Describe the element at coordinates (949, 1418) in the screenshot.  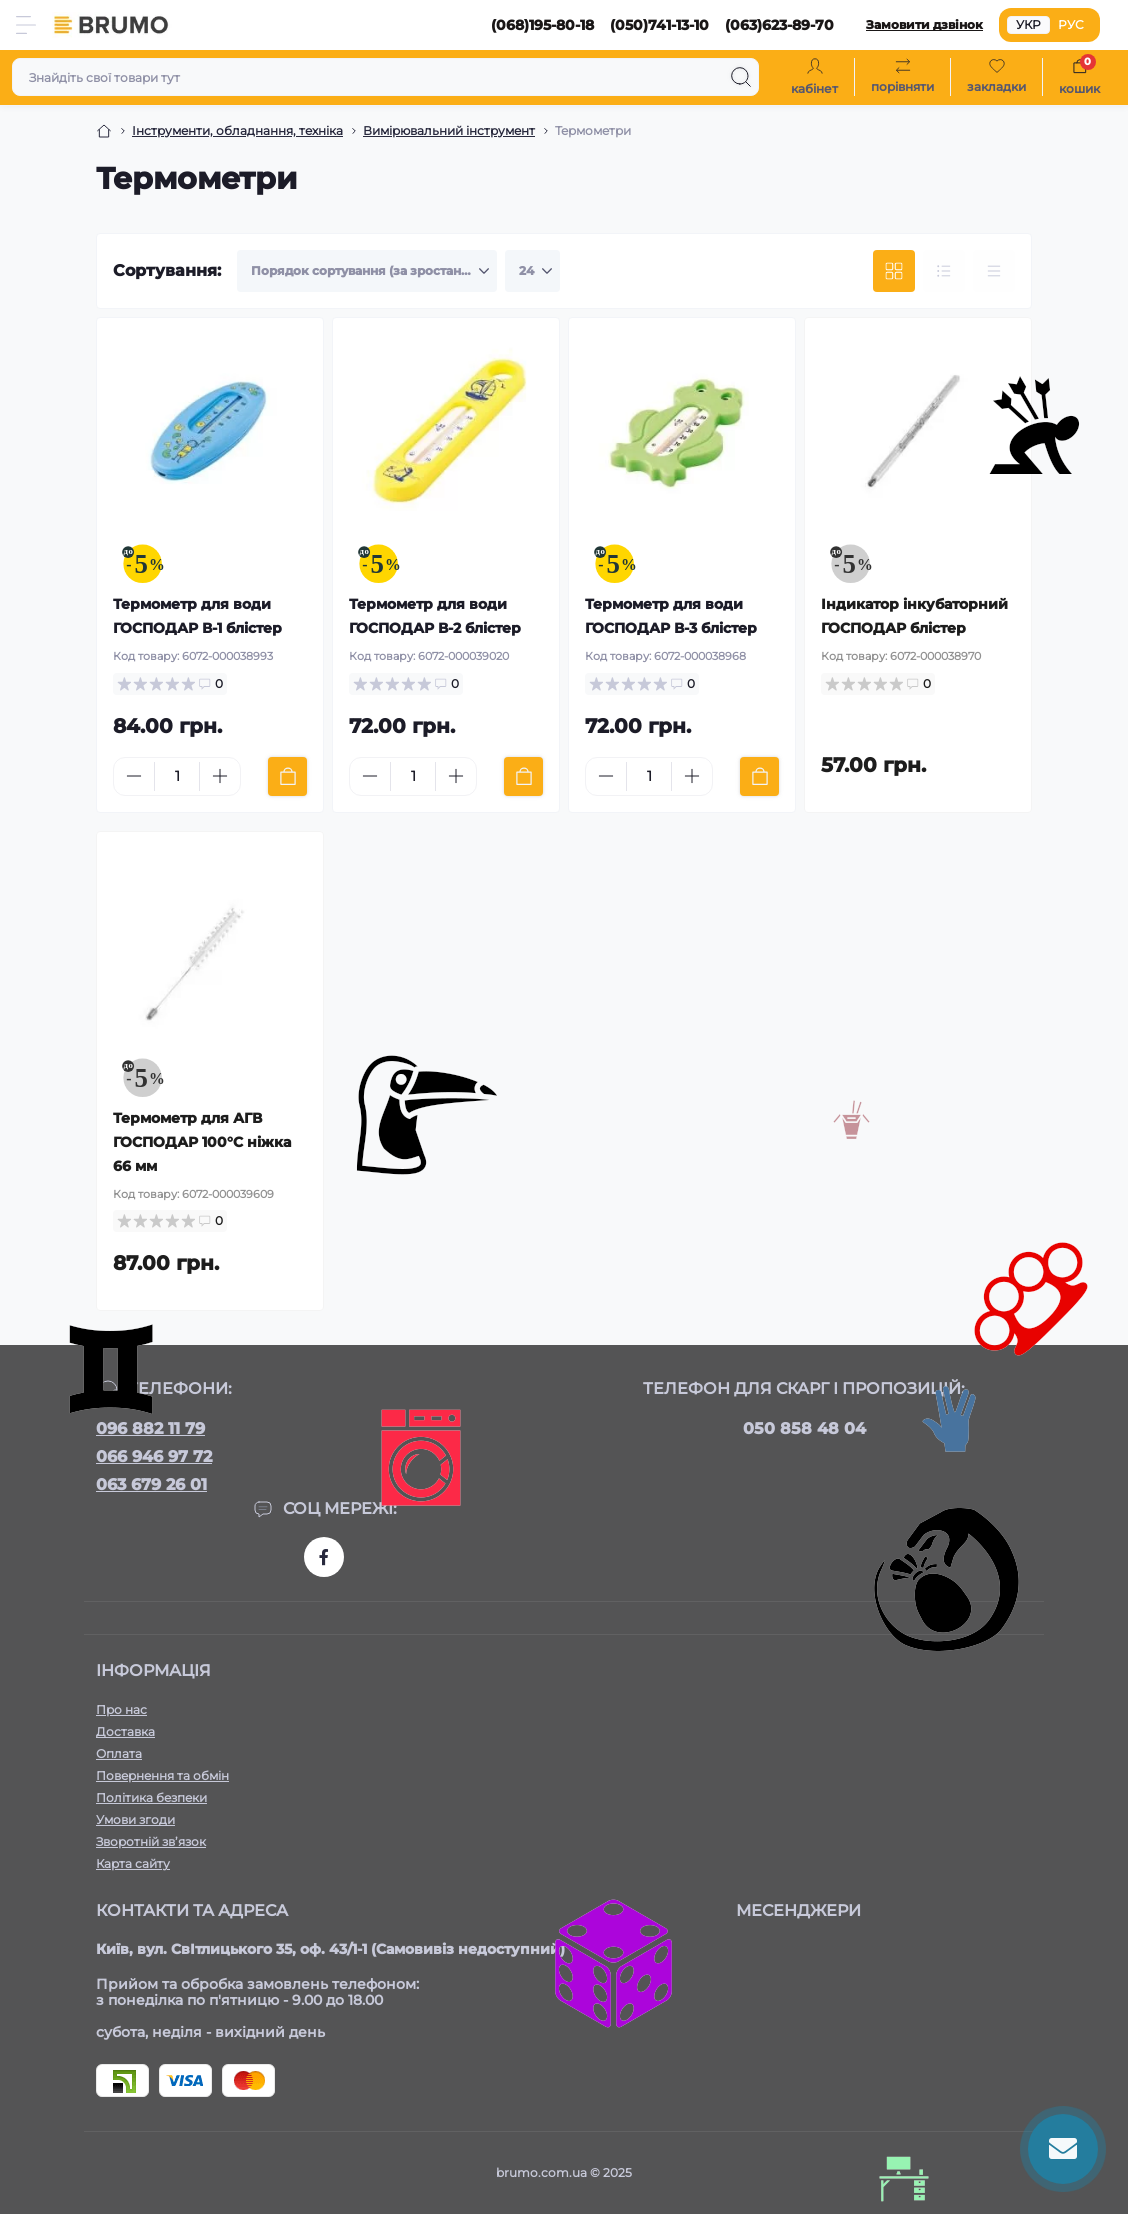
I see `vulcan salute or "live long and prosper" gesture` at that location.